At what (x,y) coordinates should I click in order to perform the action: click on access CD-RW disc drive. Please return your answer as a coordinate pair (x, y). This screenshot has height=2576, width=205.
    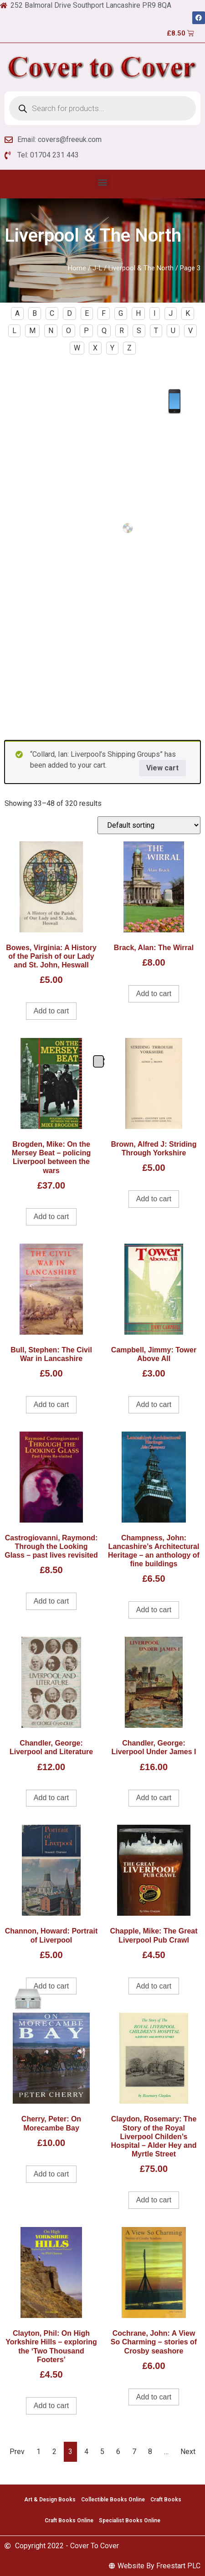
    Looking at the image, I should click on (128, 528).